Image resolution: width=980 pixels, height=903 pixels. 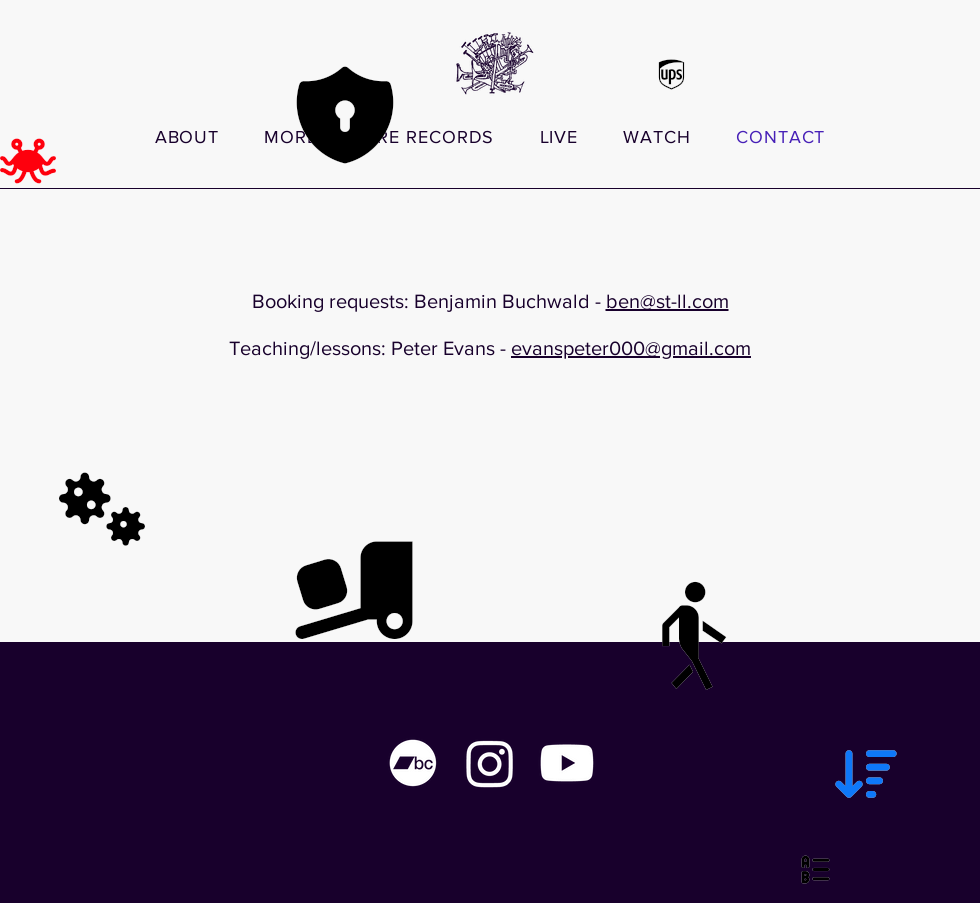 I want to click on get walking directions, so click(x=694, y=634).